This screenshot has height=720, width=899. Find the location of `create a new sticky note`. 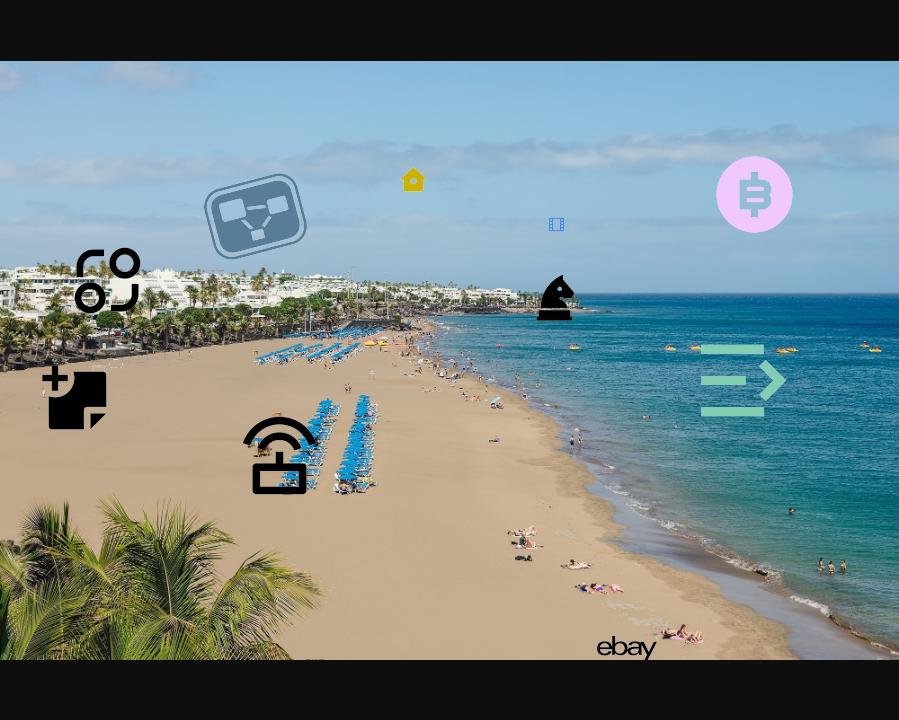

create a new sticky note is located at coordinates (77, 400).